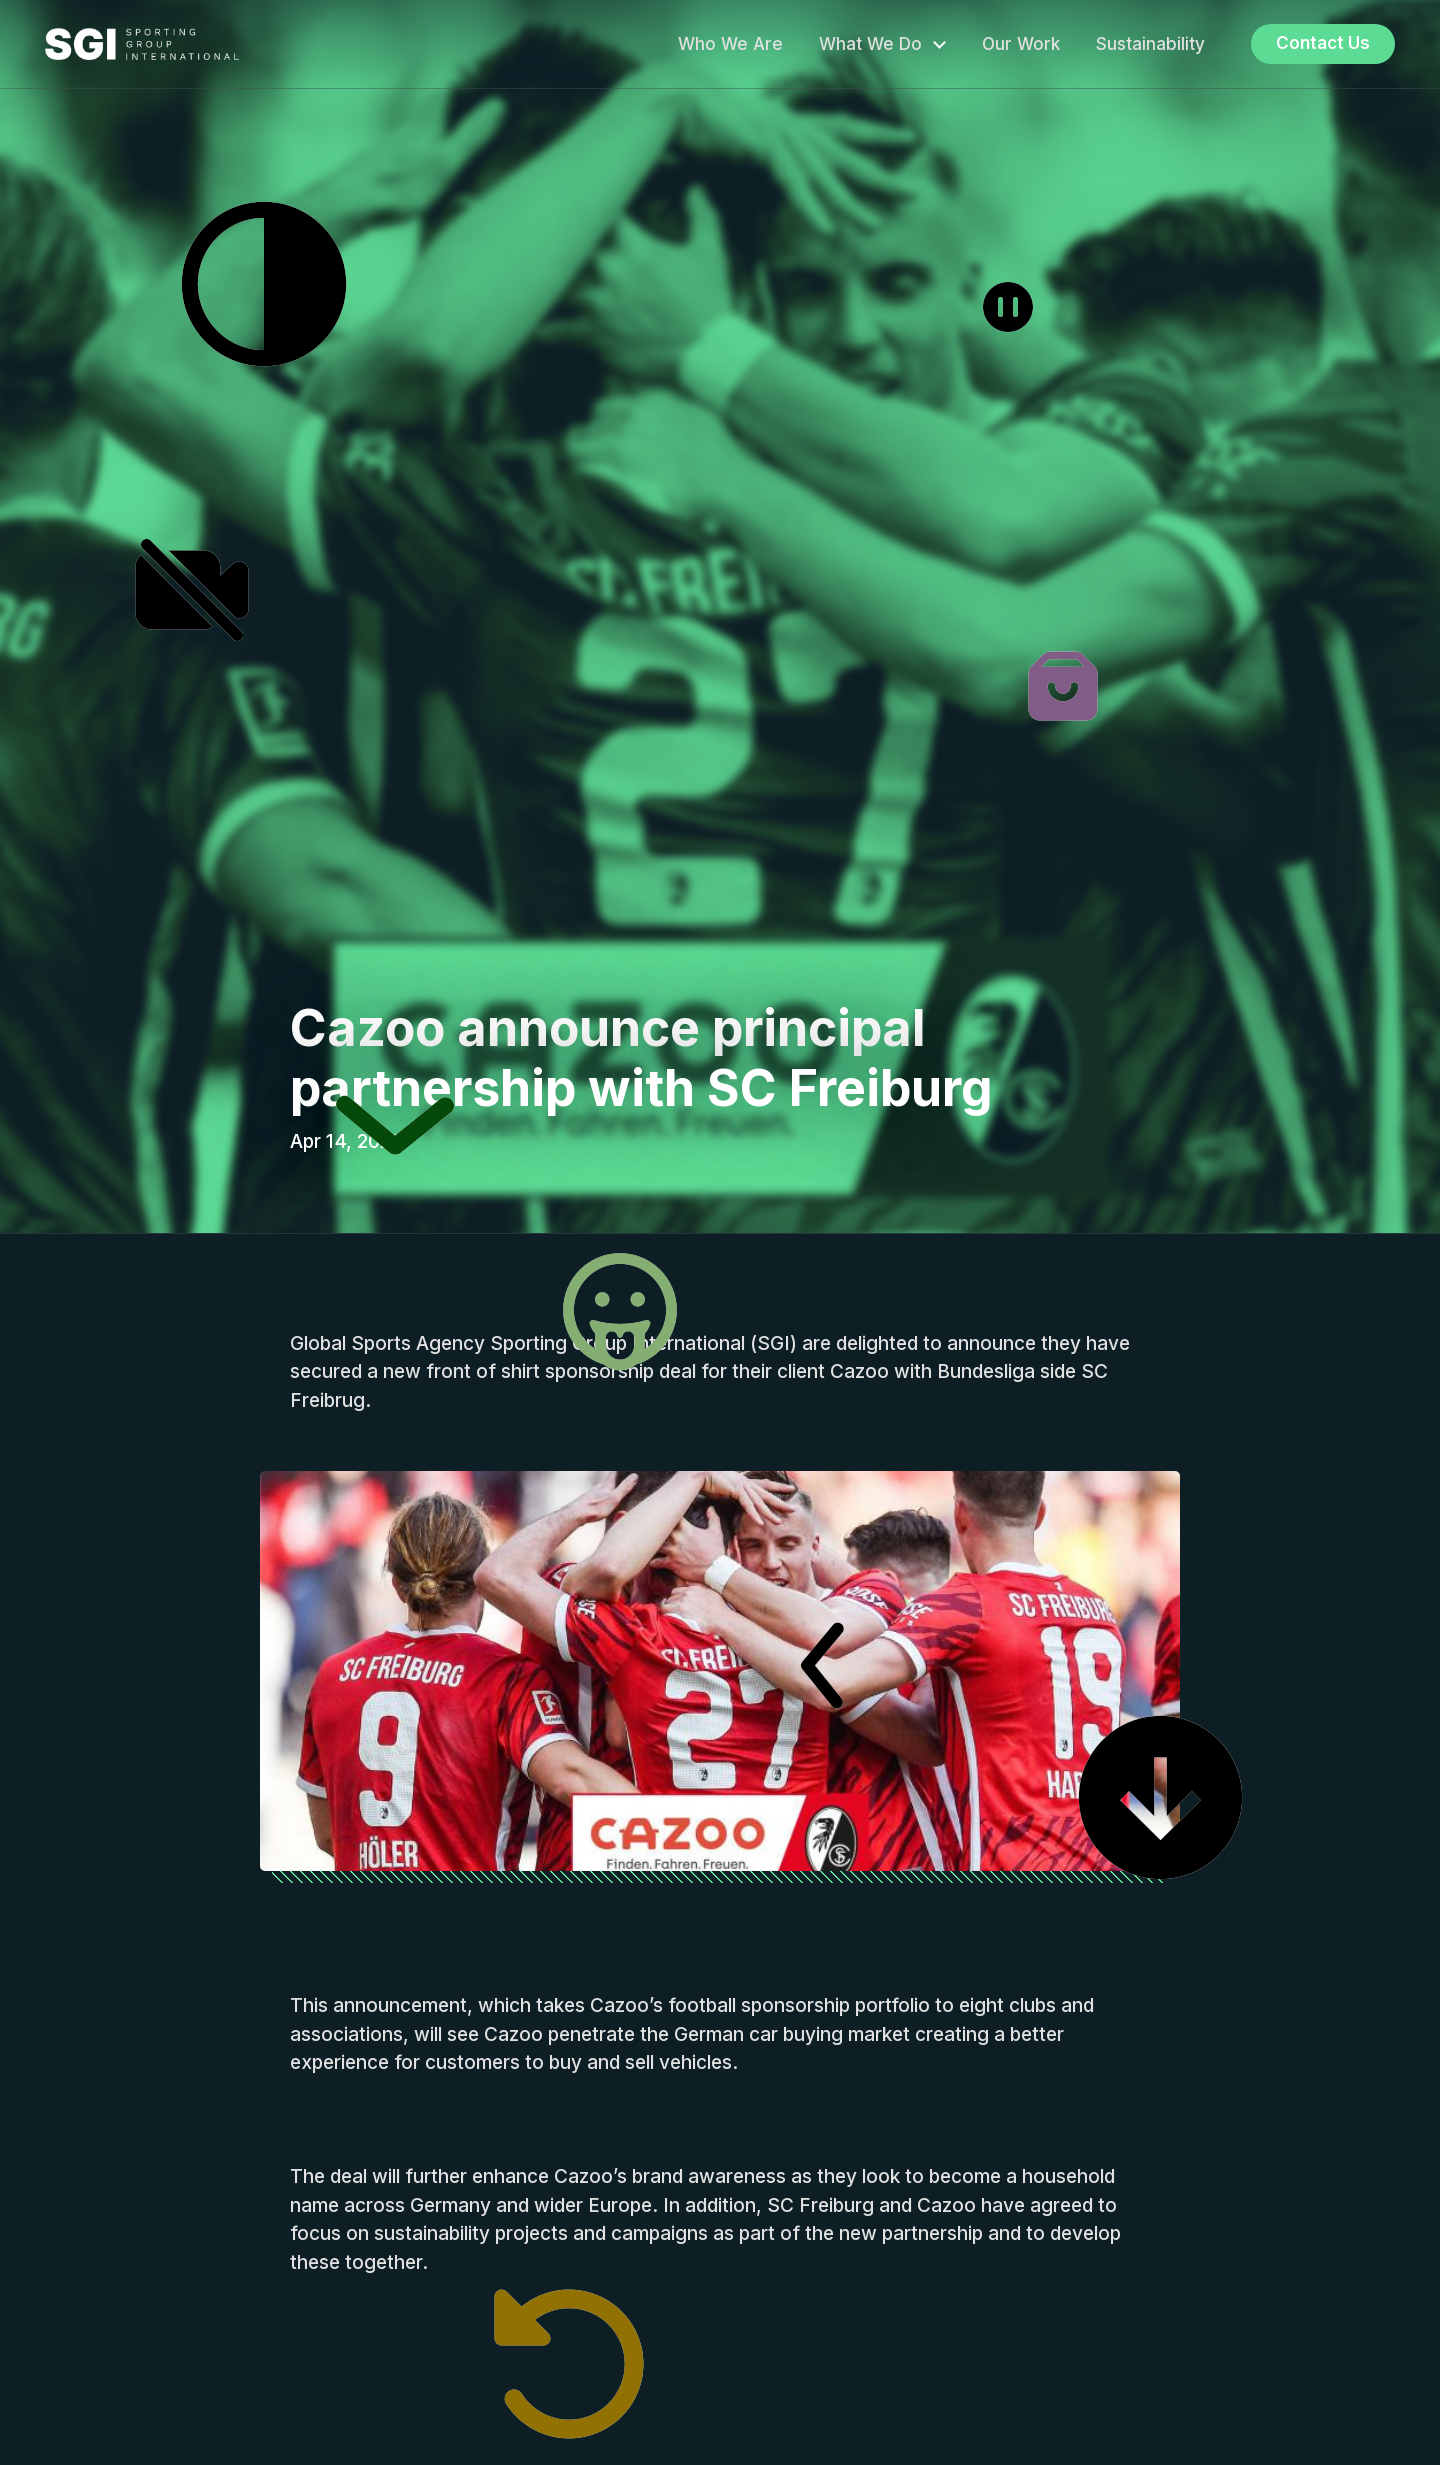 The image size is (1440, 2465). Describe the element at coordinates (569, 2364) in the screenshot. I see `undo last action` at that location.